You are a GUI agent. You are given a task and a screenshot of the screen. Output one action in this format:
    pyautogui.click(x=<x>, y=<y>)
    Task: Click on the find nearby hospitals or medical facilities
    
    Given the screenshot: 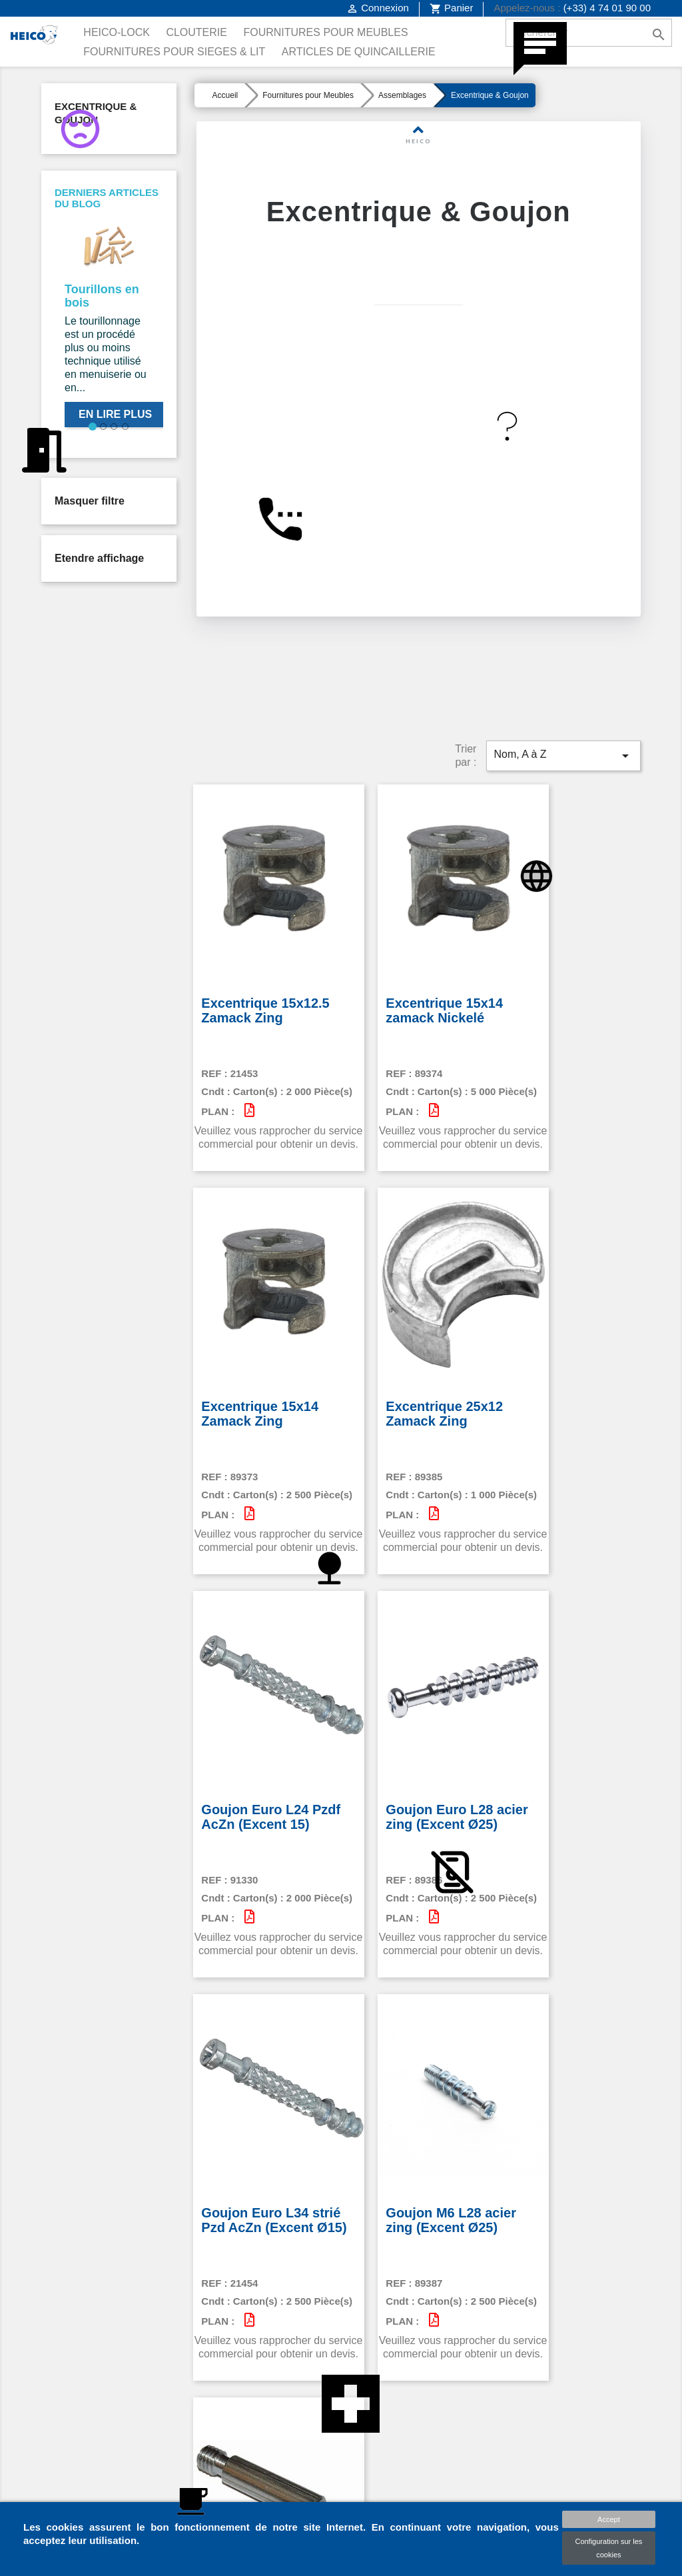 What is the action you would take?
    pyautogui.click(x=350, y=2403)
    